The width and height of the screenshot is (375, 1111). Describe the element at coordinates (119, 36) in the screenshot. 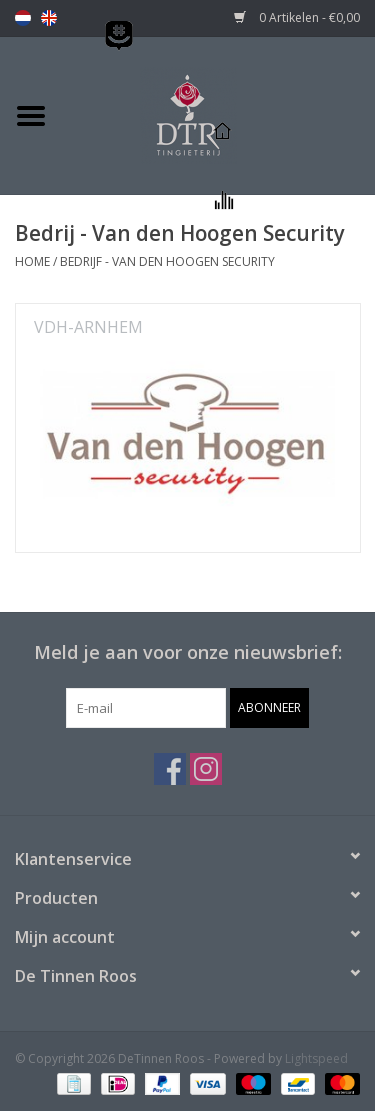

I see `open GroupMe messaging app` at that location.